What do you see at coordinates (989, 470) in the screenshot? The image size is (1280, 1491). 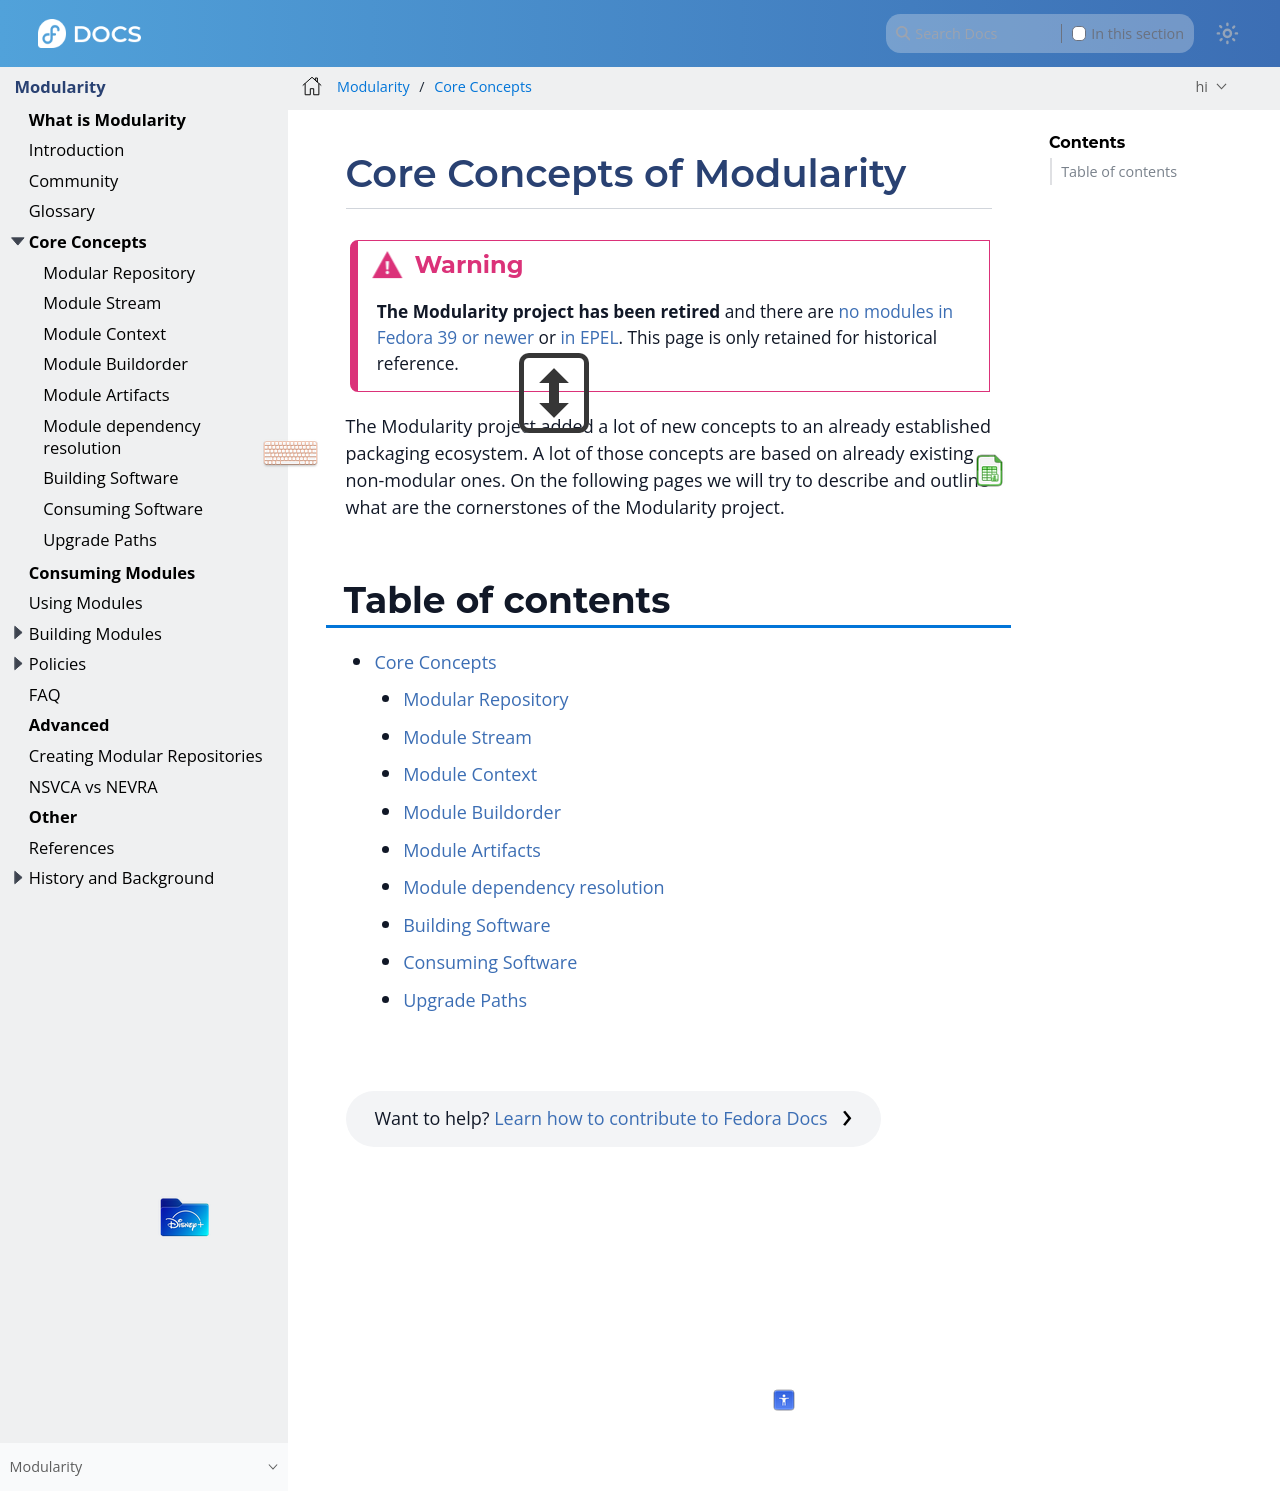 I see `libreoffice calc spreadsheet template file` at bounding box center [989, 470].